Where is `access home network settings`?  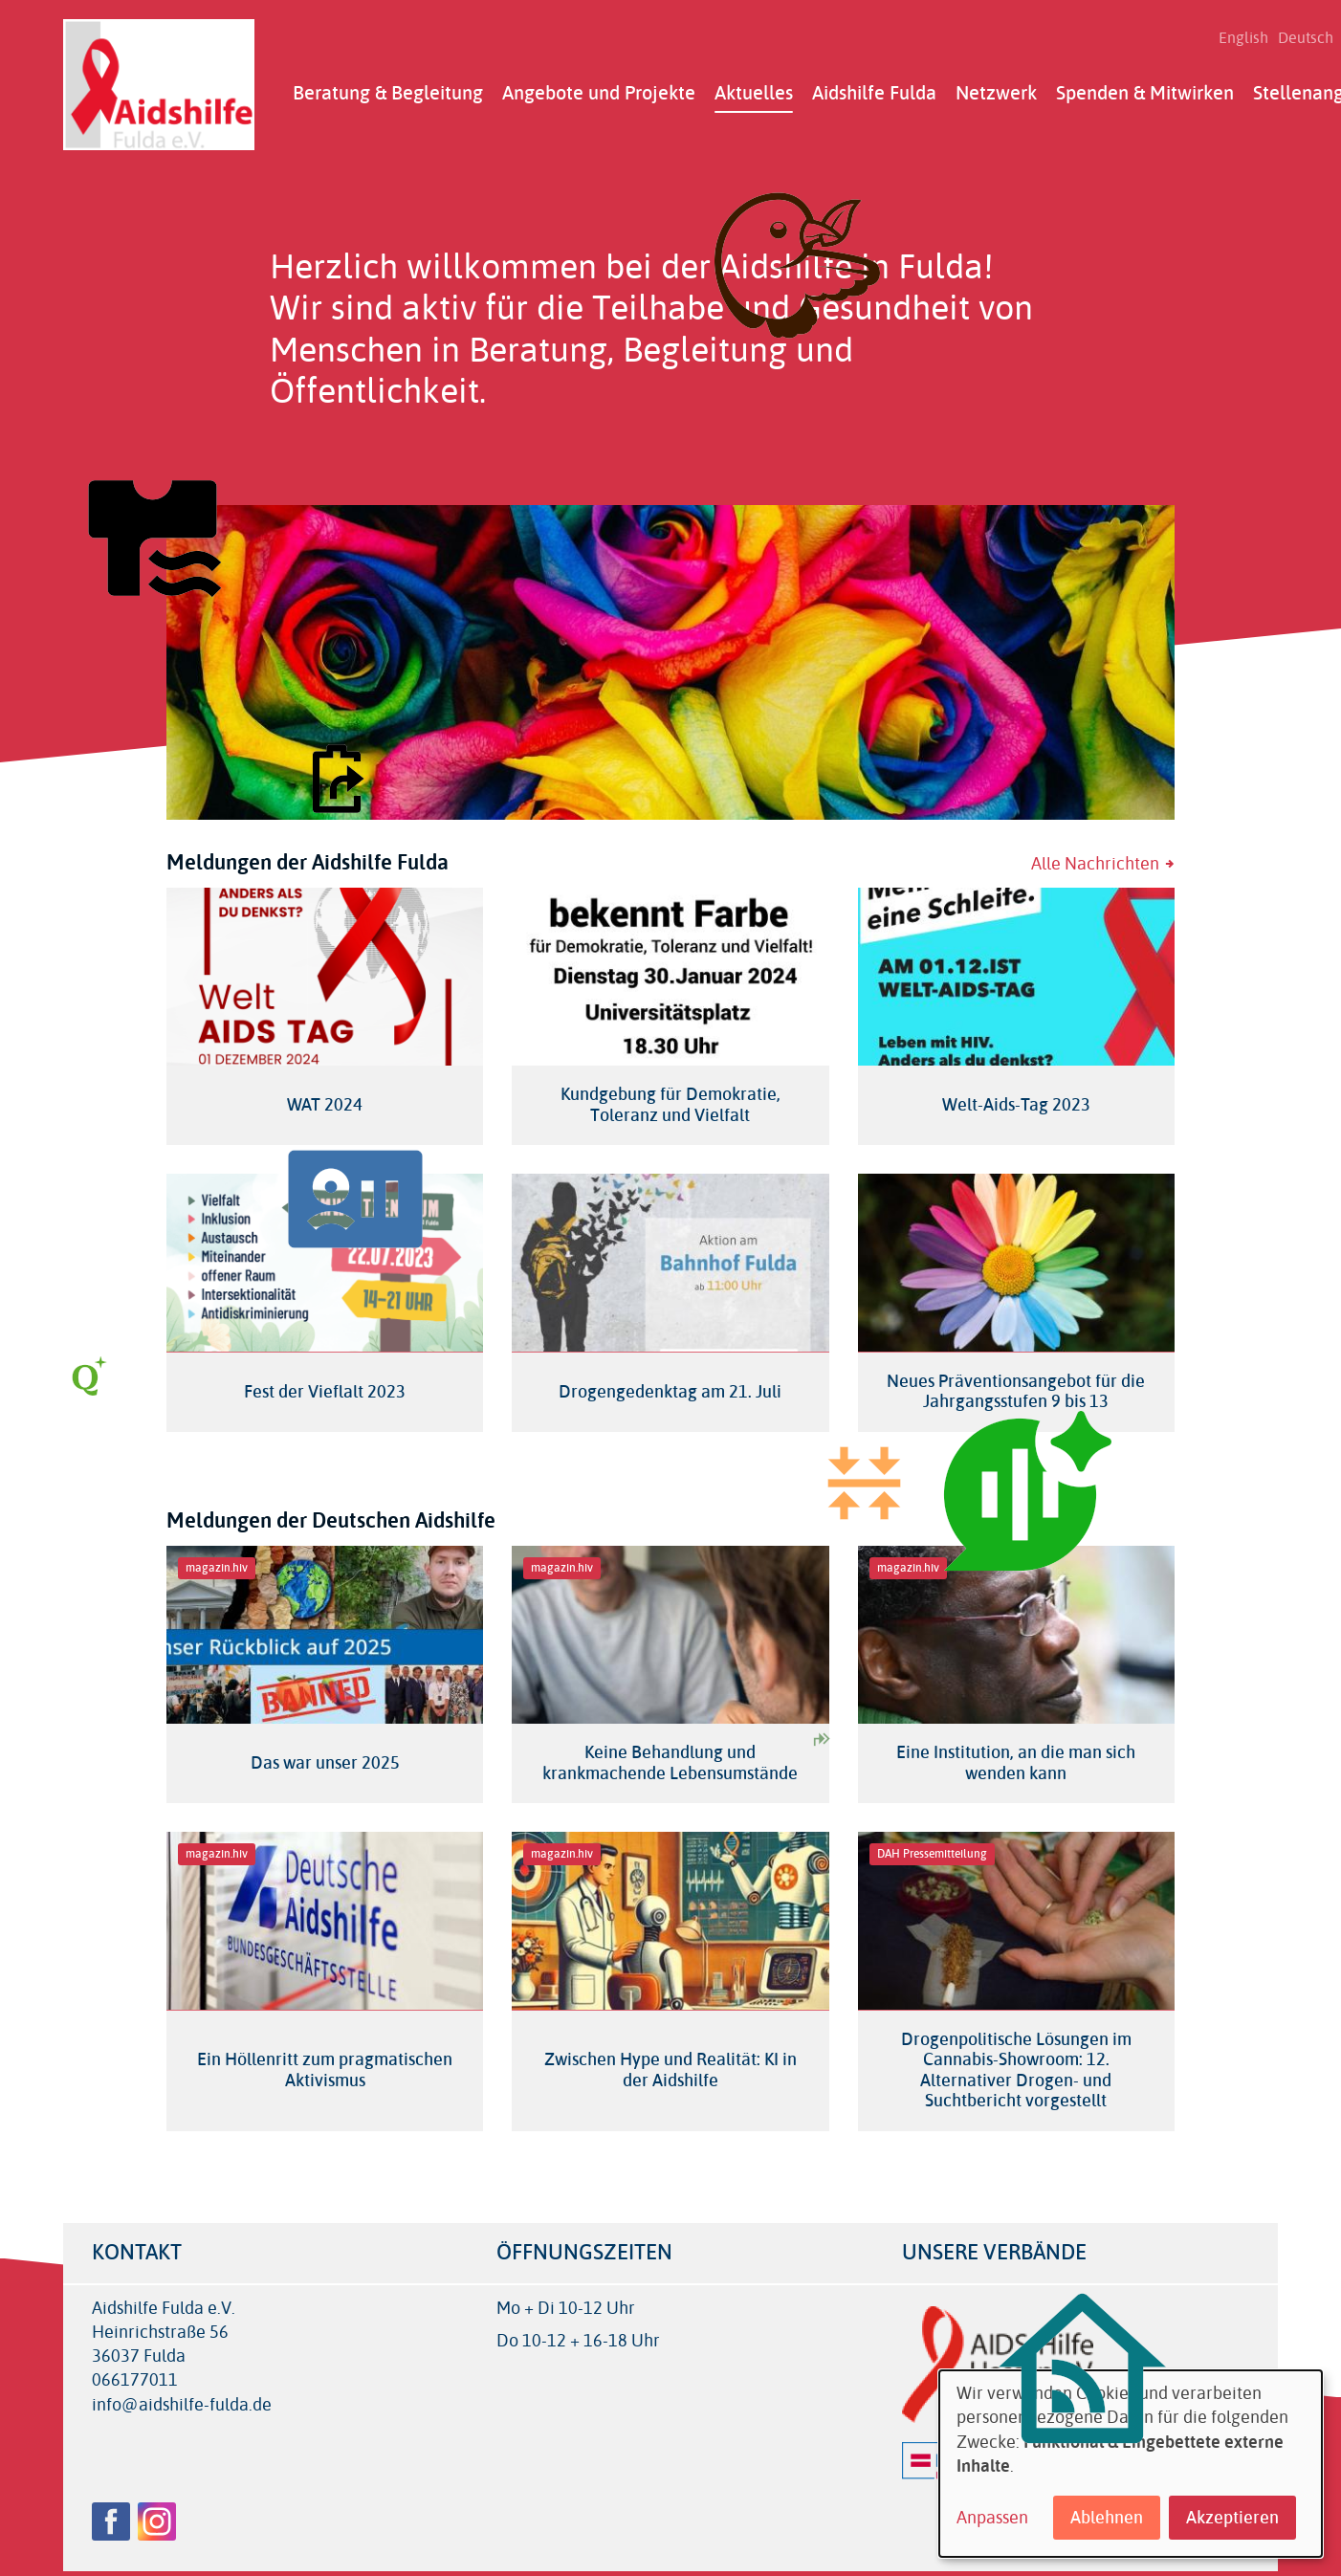
access home network settings is located at coordinates (1082, 2374).